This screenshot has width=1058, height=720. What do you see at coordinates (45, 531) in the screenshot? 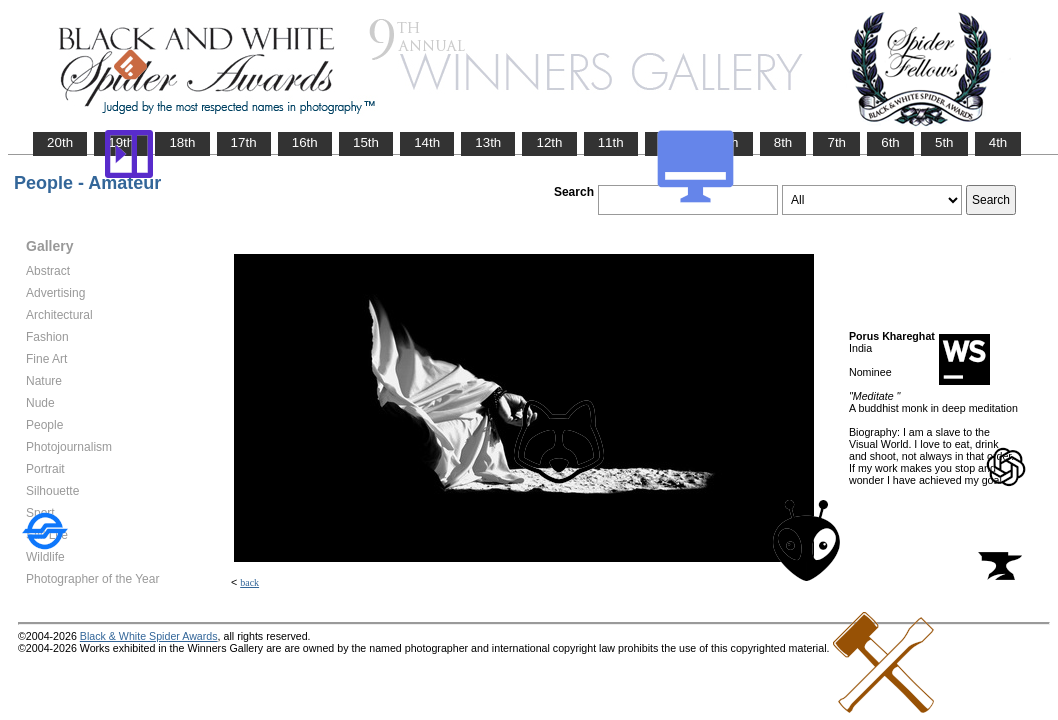
I see `SMRT Corporation logo` at bounding box center [45, 531].